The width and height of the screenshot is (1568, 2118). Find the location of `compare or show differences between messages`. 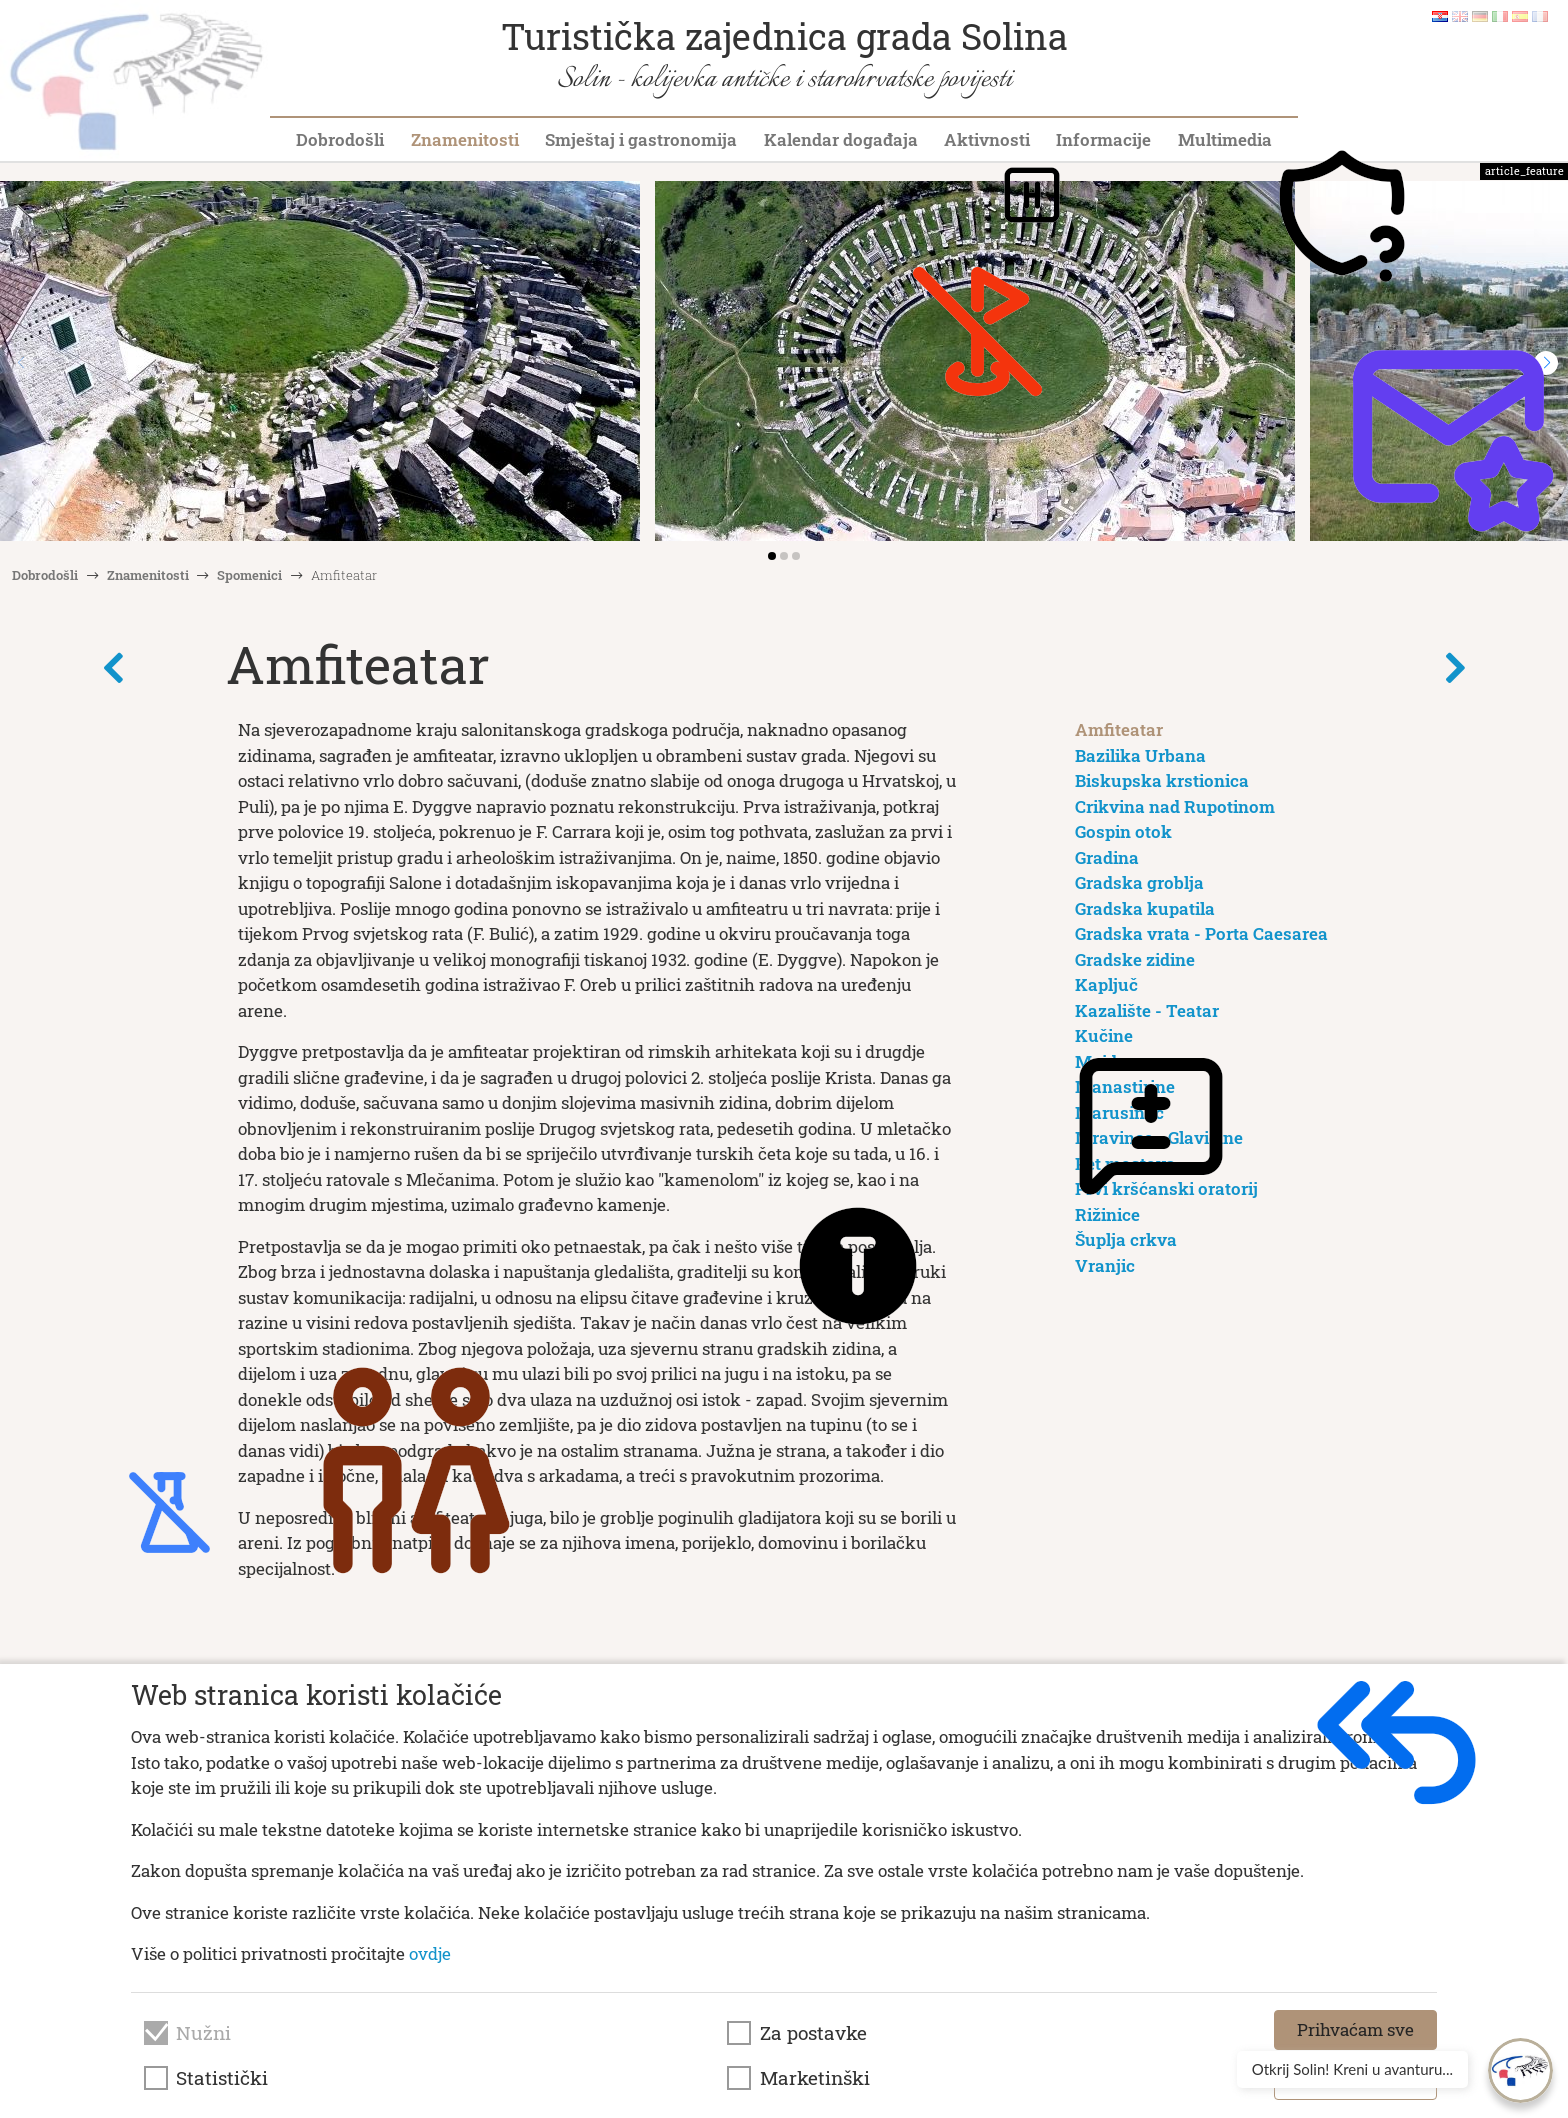

compare or show differences between messages is located at coordinates (1151, 1123).